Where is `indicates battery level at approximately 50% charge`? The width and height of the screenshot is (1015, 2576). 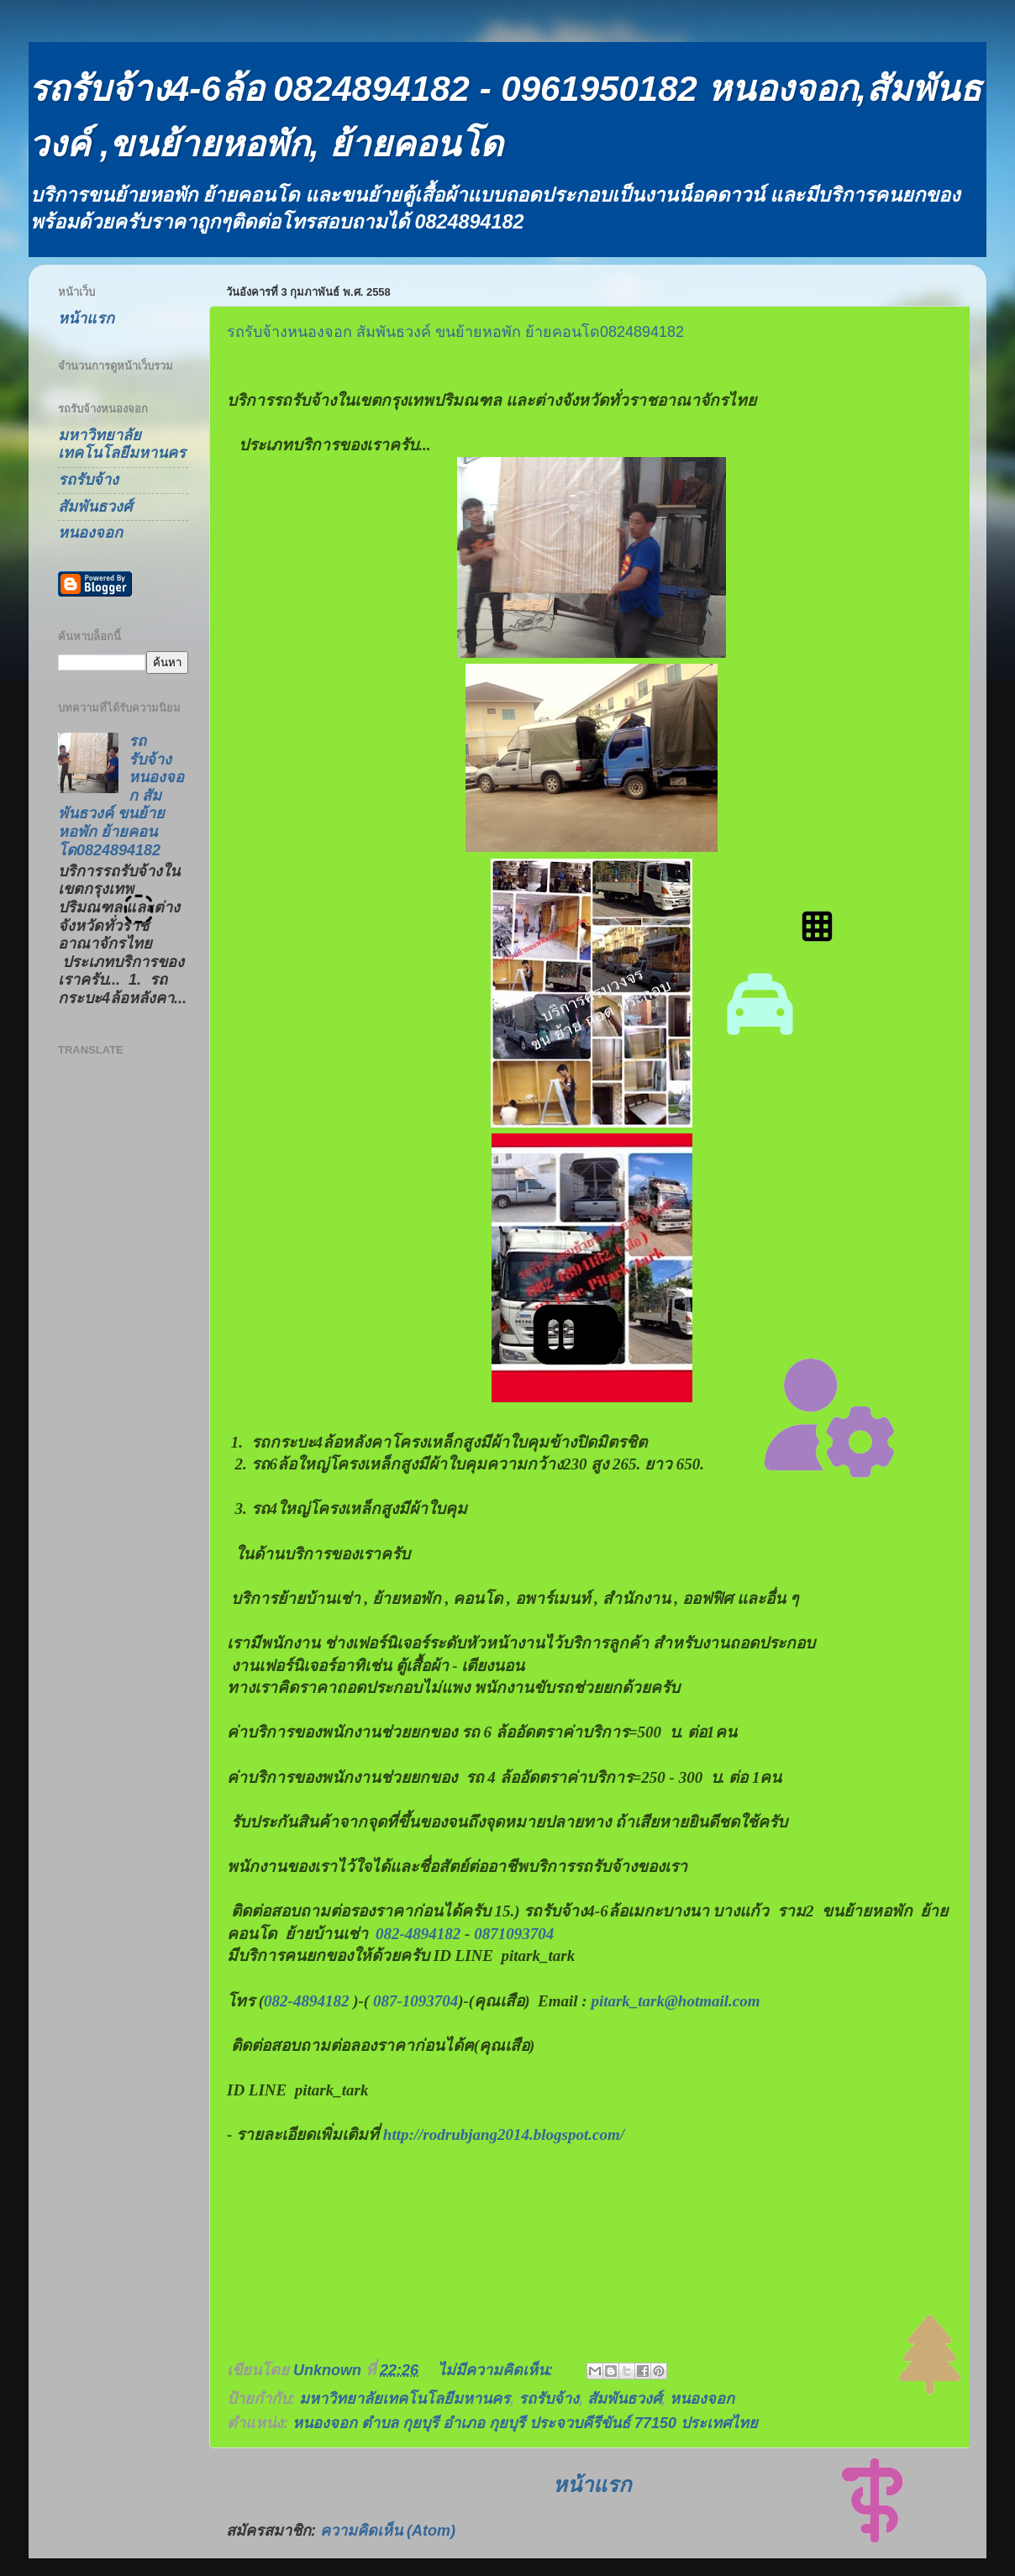
indicates battery level at approximately 50% charge is located at coordinates (578, 1334).